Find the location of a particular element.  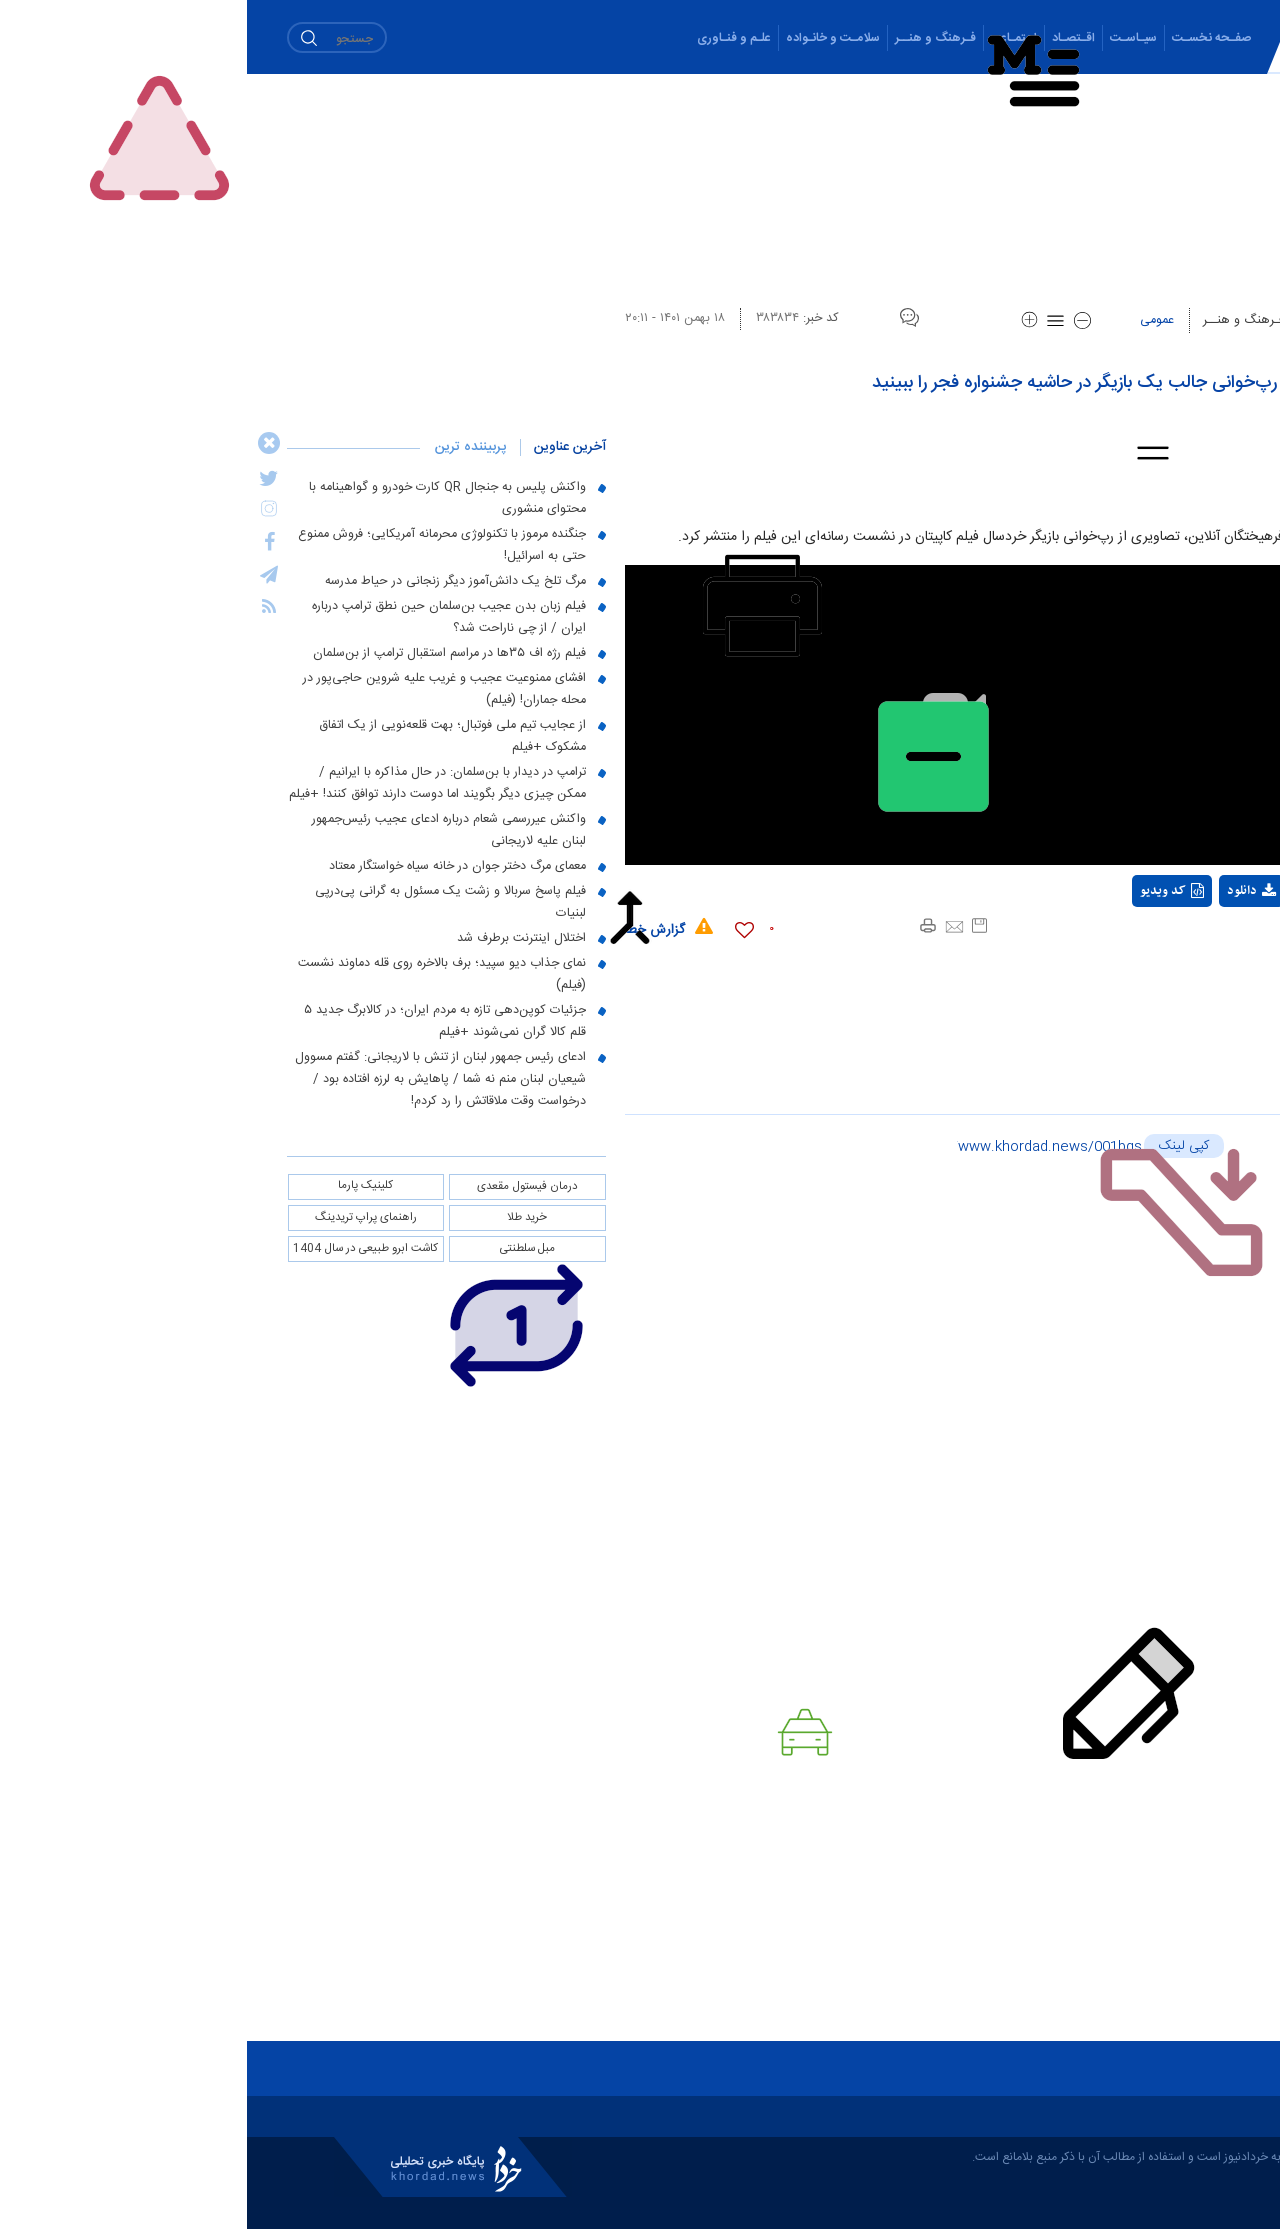

indicates a draft or incomplete state is located at coordinates (159, 140).